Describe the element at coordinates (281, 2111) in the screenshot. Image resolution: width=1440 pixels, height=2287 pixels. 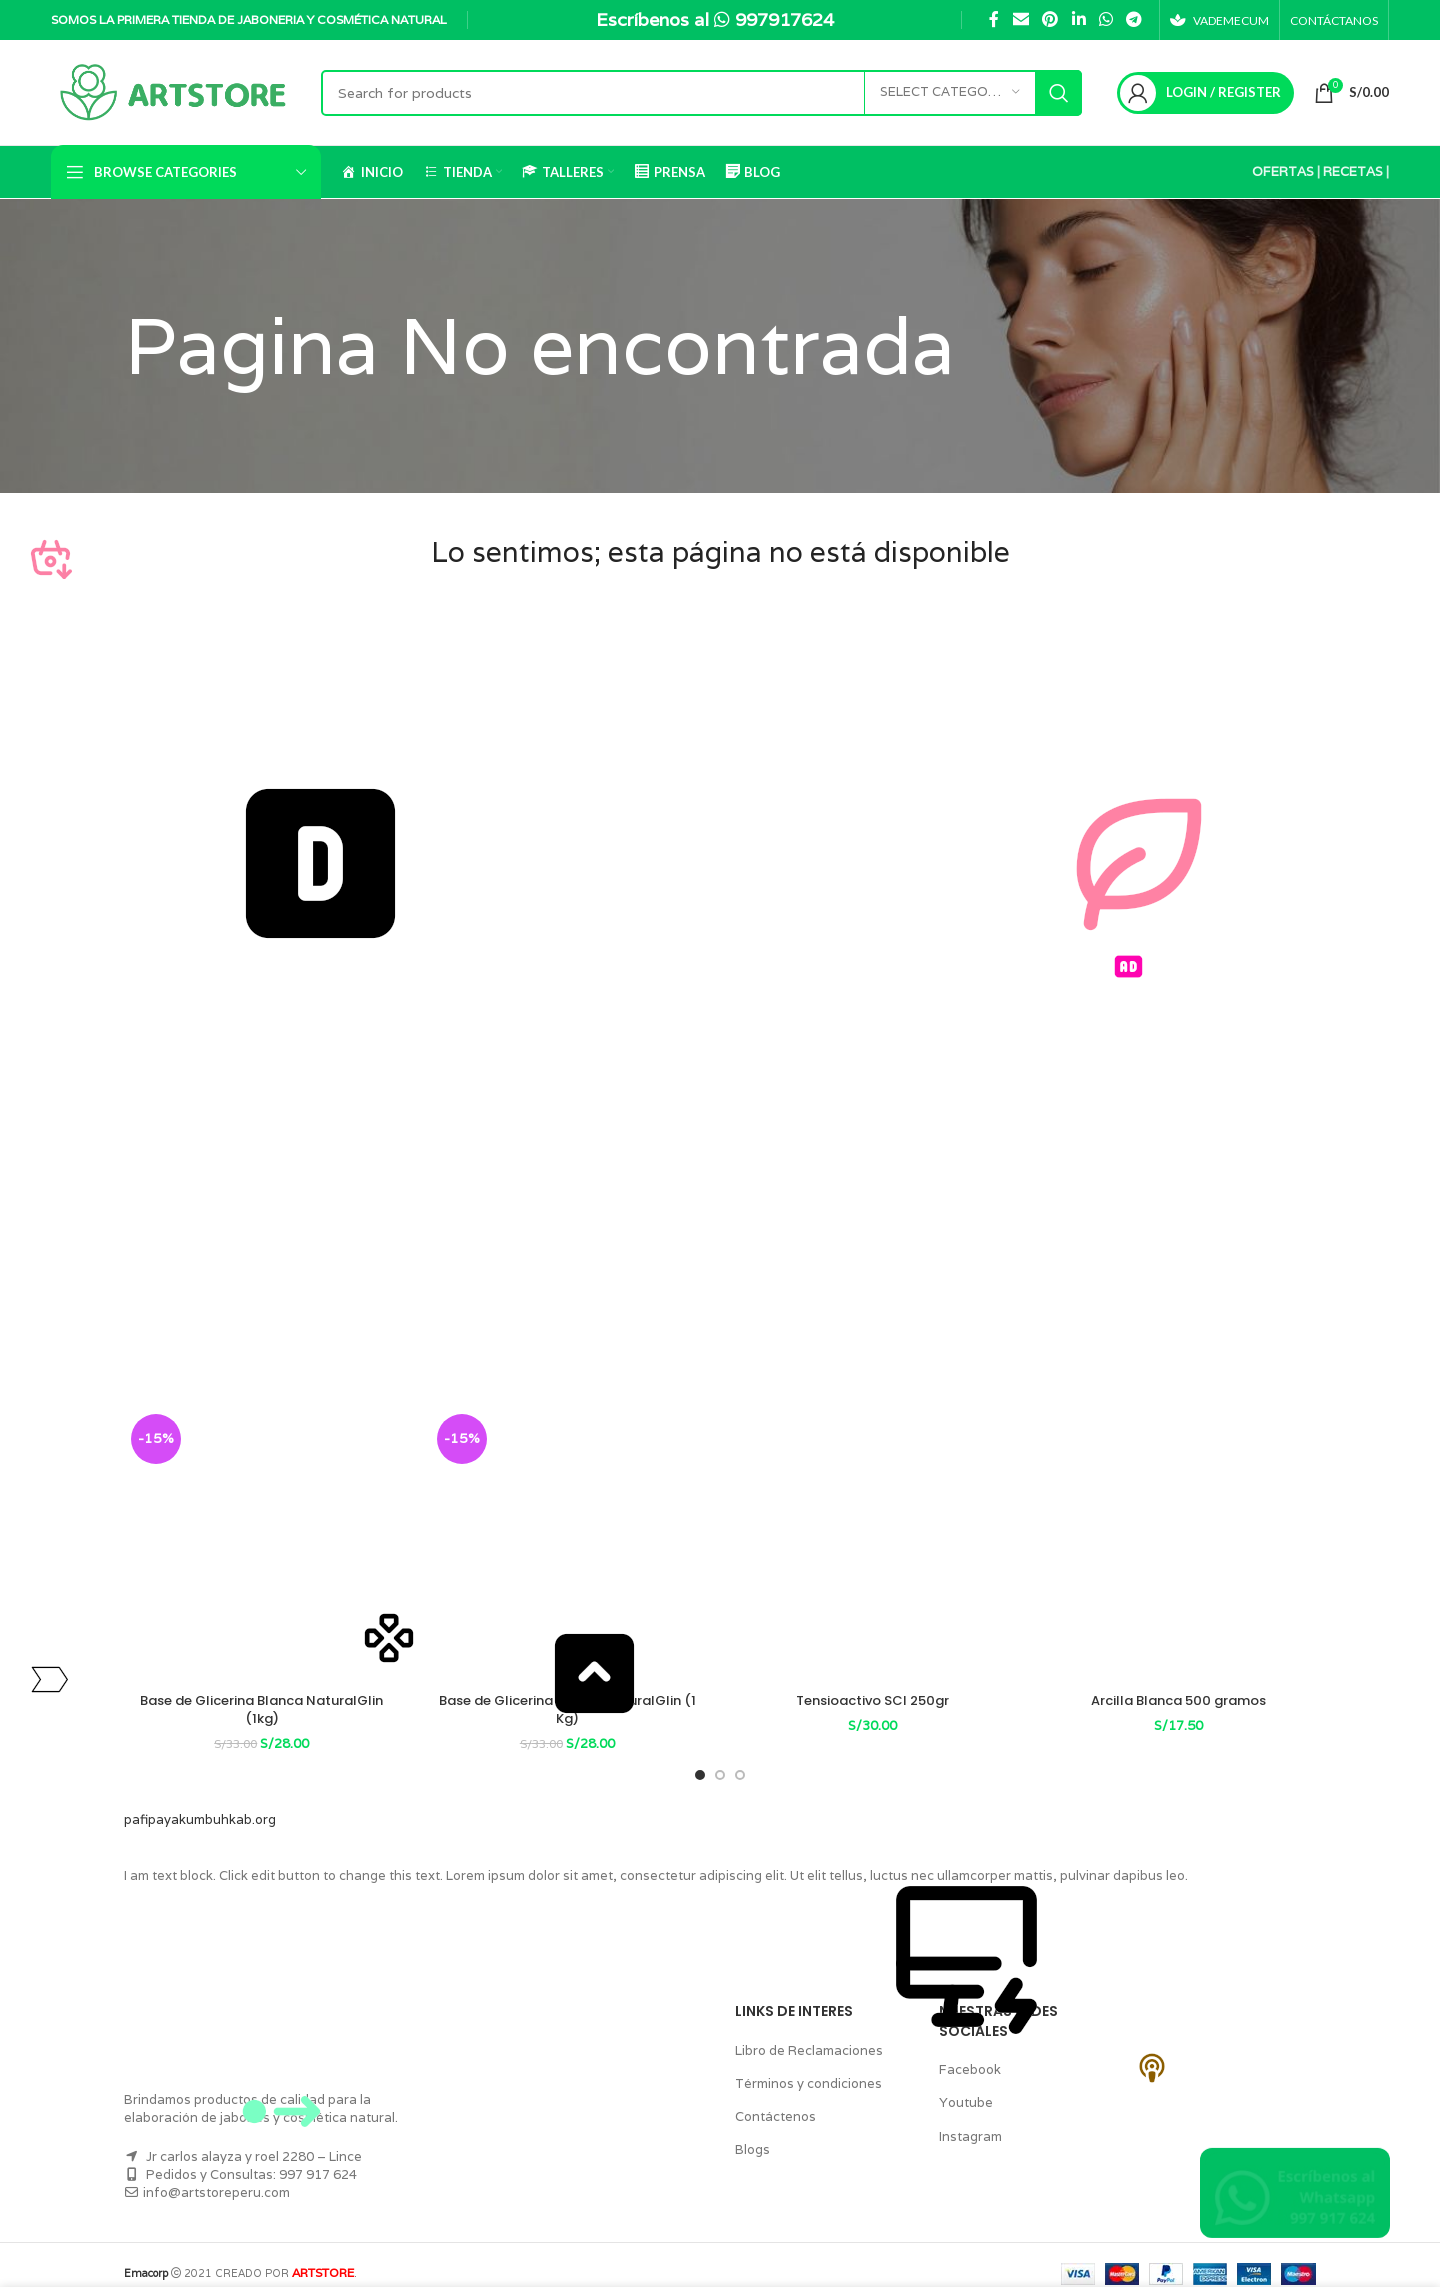
I see `move item to the right` at that location.